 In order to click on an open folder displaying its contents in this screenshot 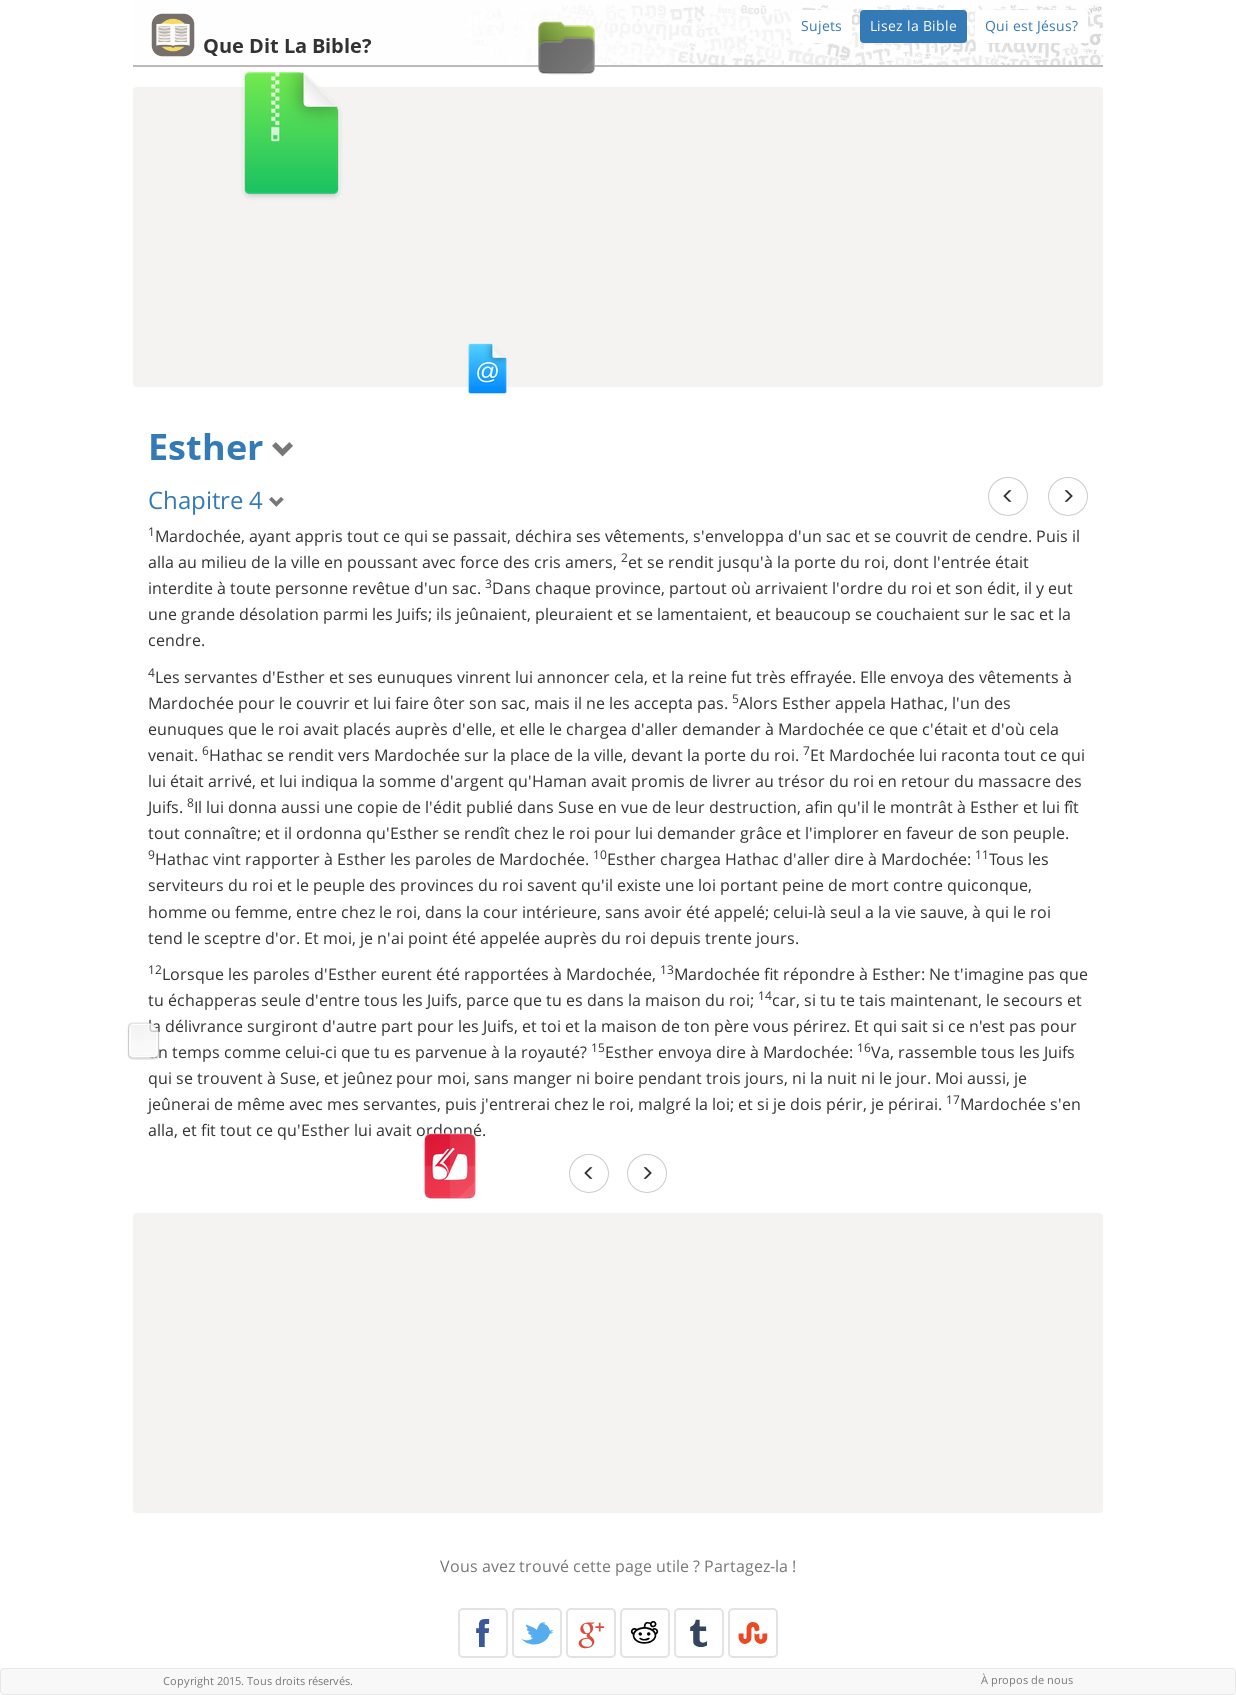, I will do `click(566, 47)`.